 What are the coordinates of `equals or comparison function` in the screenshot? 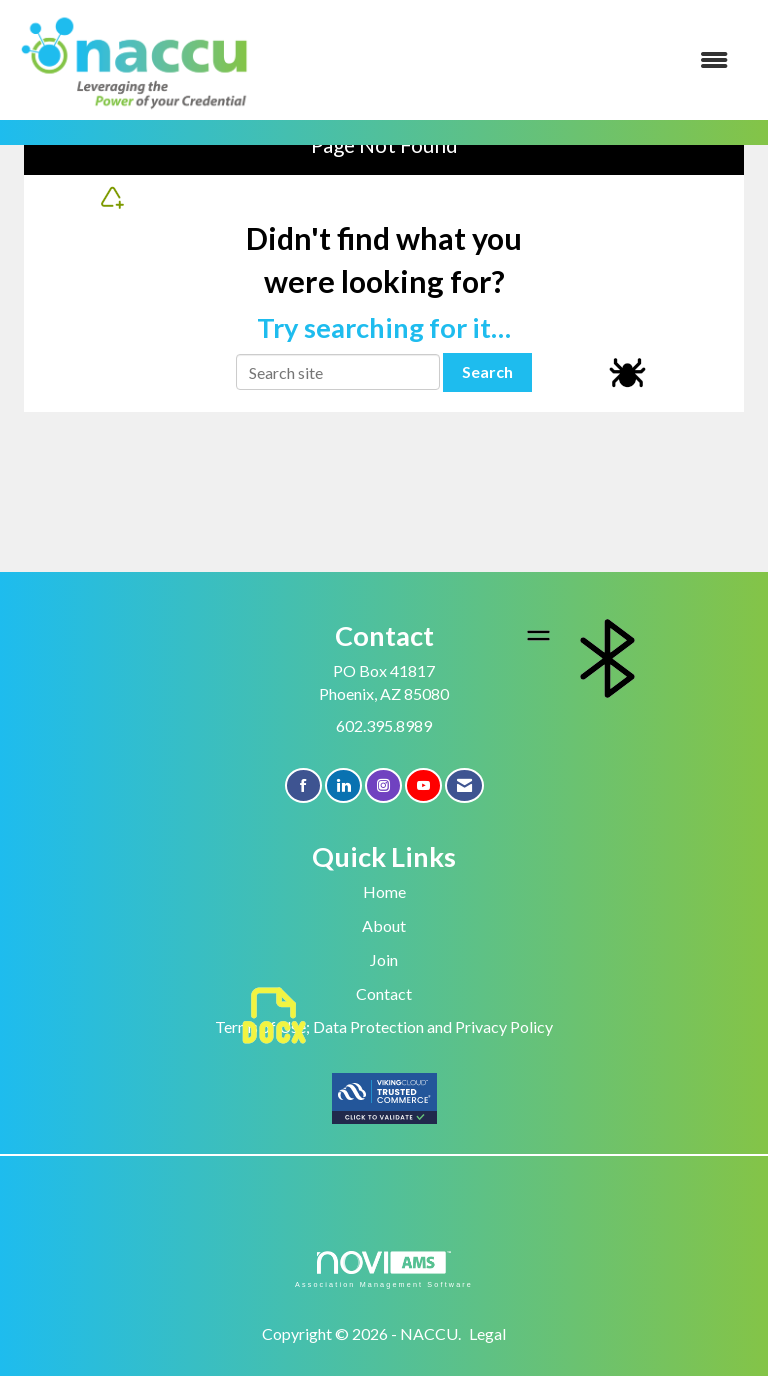 It's located at (538, 635).